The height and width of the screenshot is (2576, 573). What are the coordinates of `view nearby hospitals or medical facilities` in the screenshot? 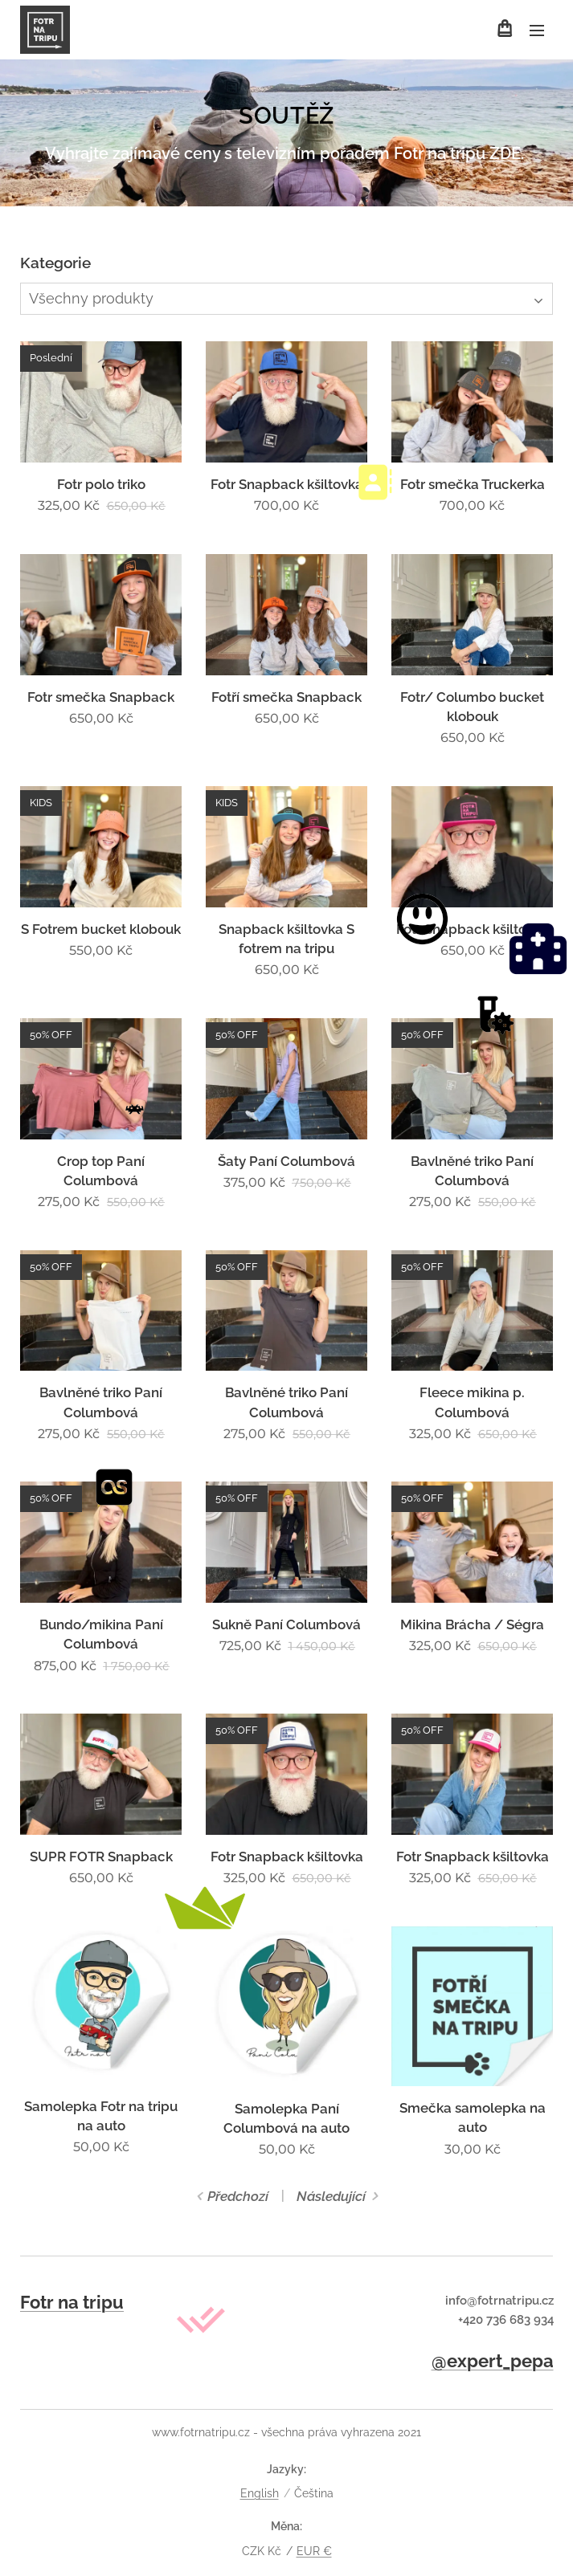 It's located at (538, 948).